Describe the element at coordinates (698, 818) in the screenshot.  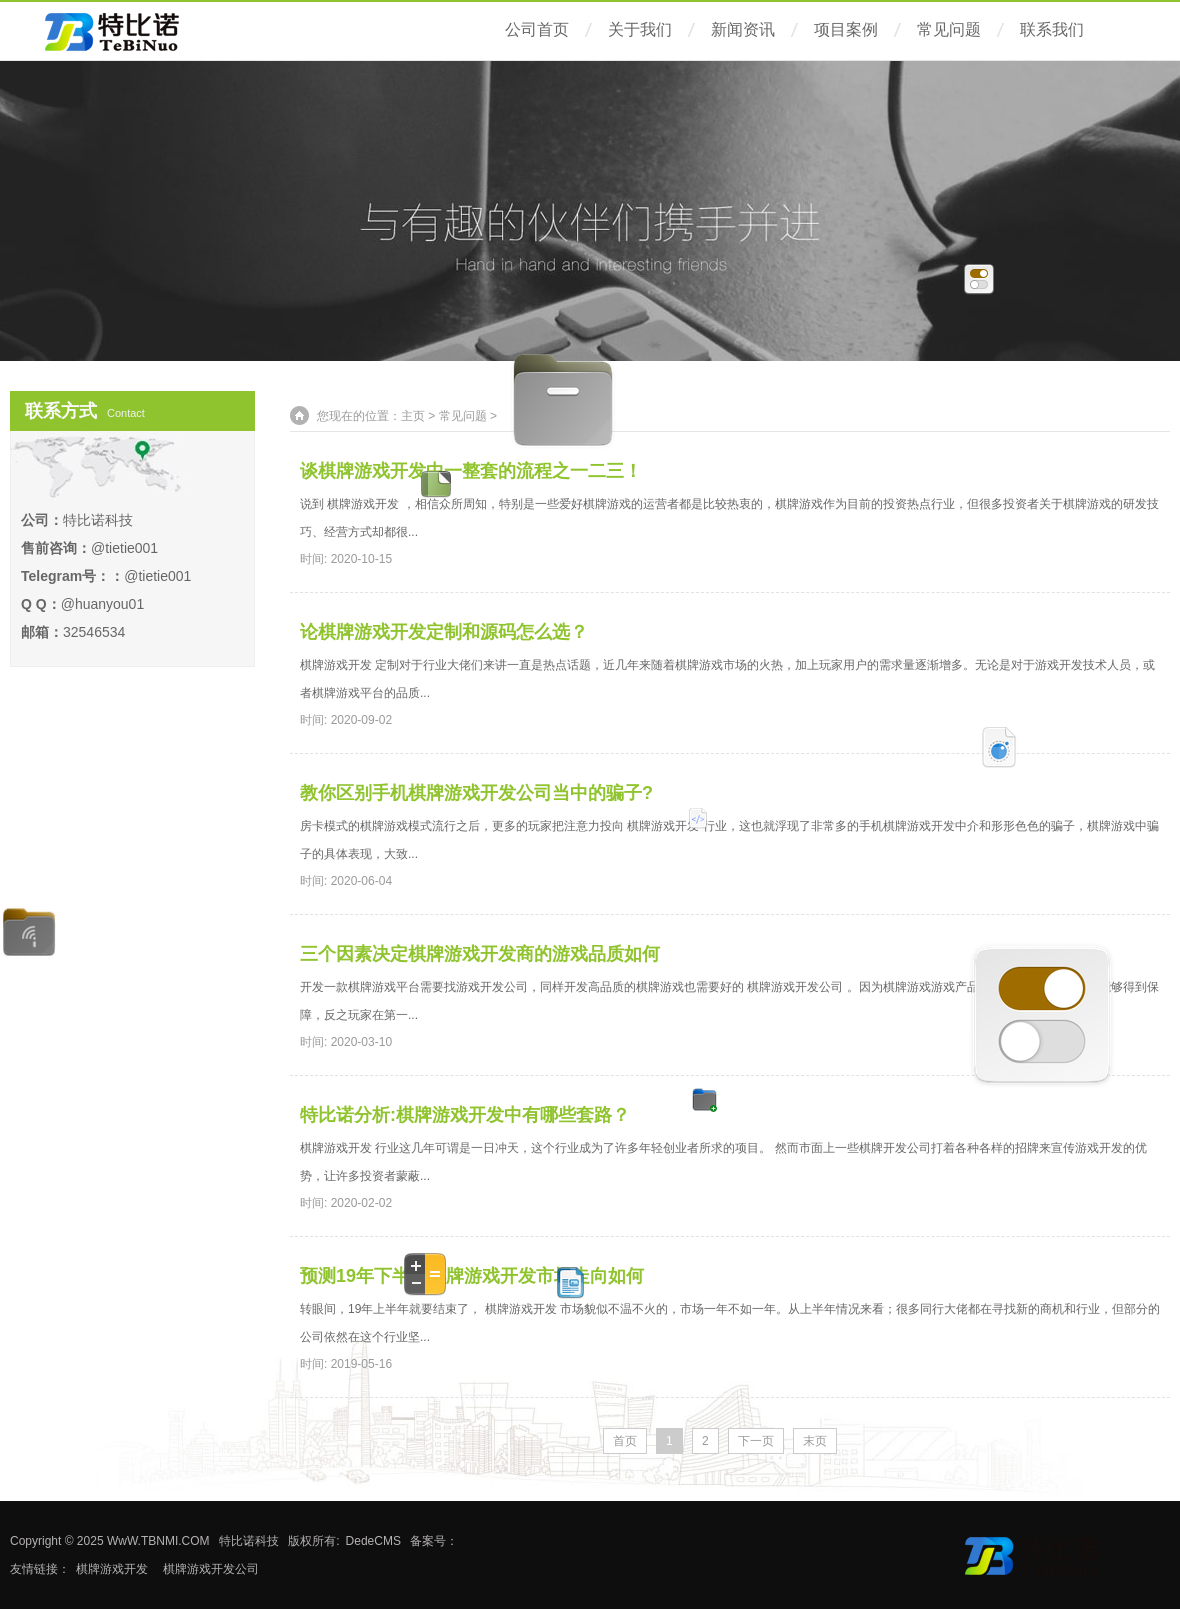
I see `an HTML or web document file` at that location.